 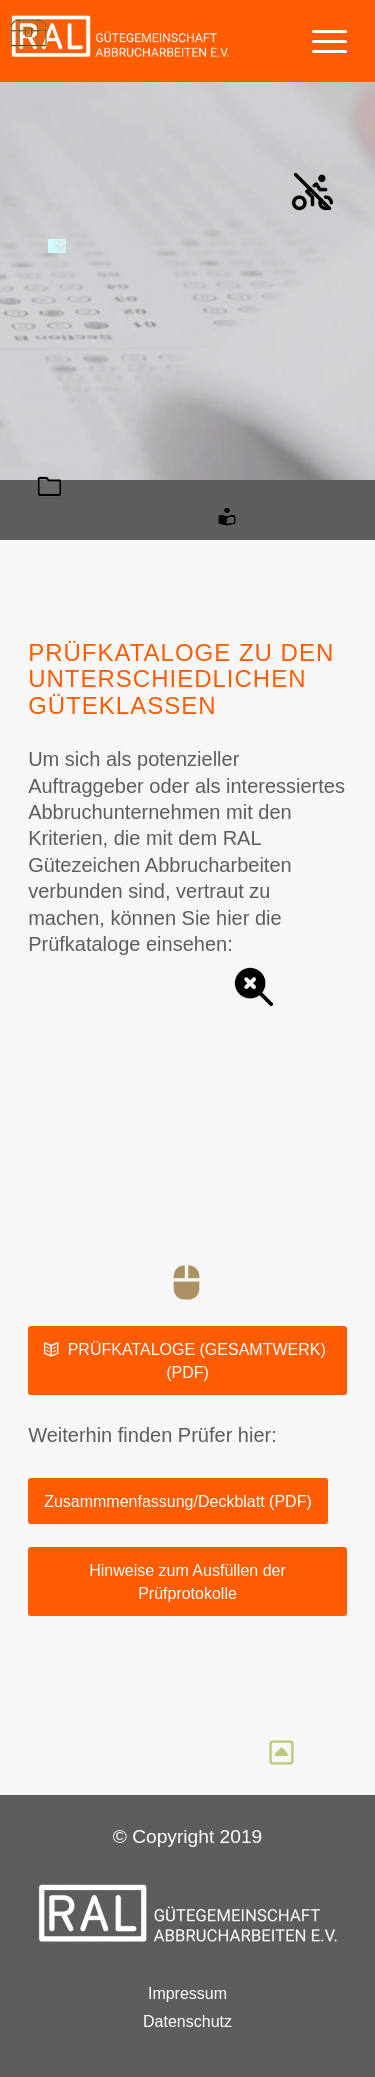 I want to click on pay with American Express credit card, so click(x=57, y=246).